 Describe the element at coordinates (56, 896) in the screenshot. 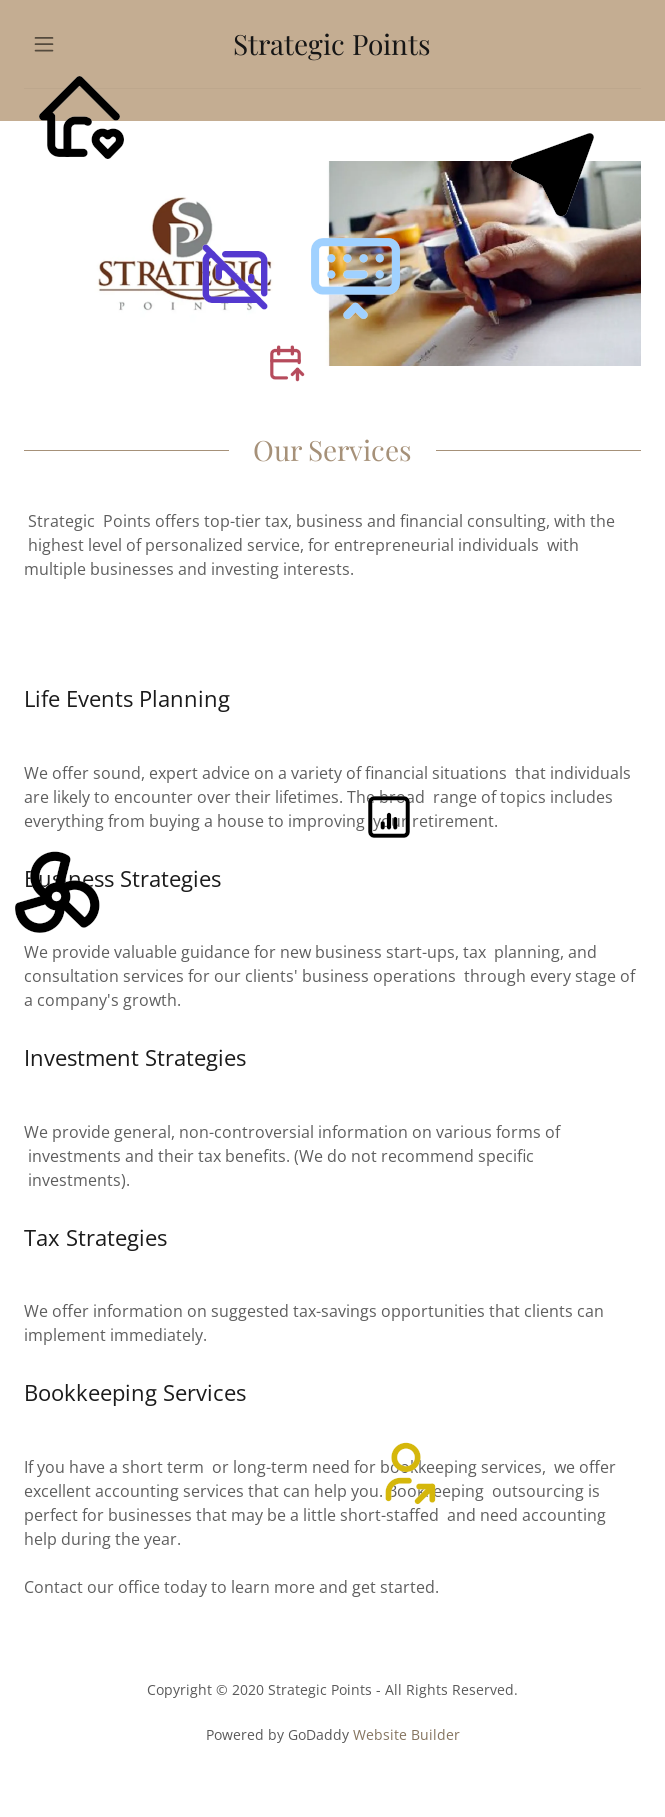

I see `control fan or ventilation settings` at that location.